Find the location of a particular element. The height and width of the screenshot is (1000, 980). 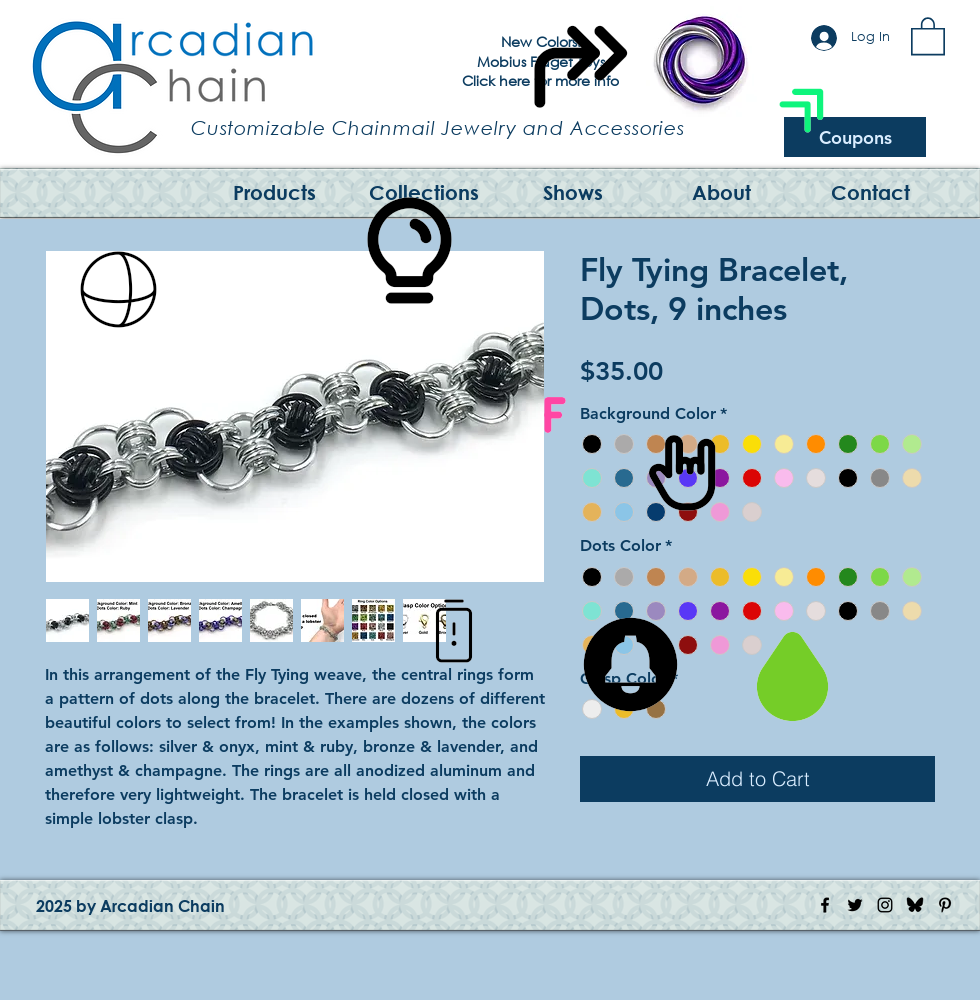

indicates a Facebook shortcut or link is located at coordinates (555, 415).